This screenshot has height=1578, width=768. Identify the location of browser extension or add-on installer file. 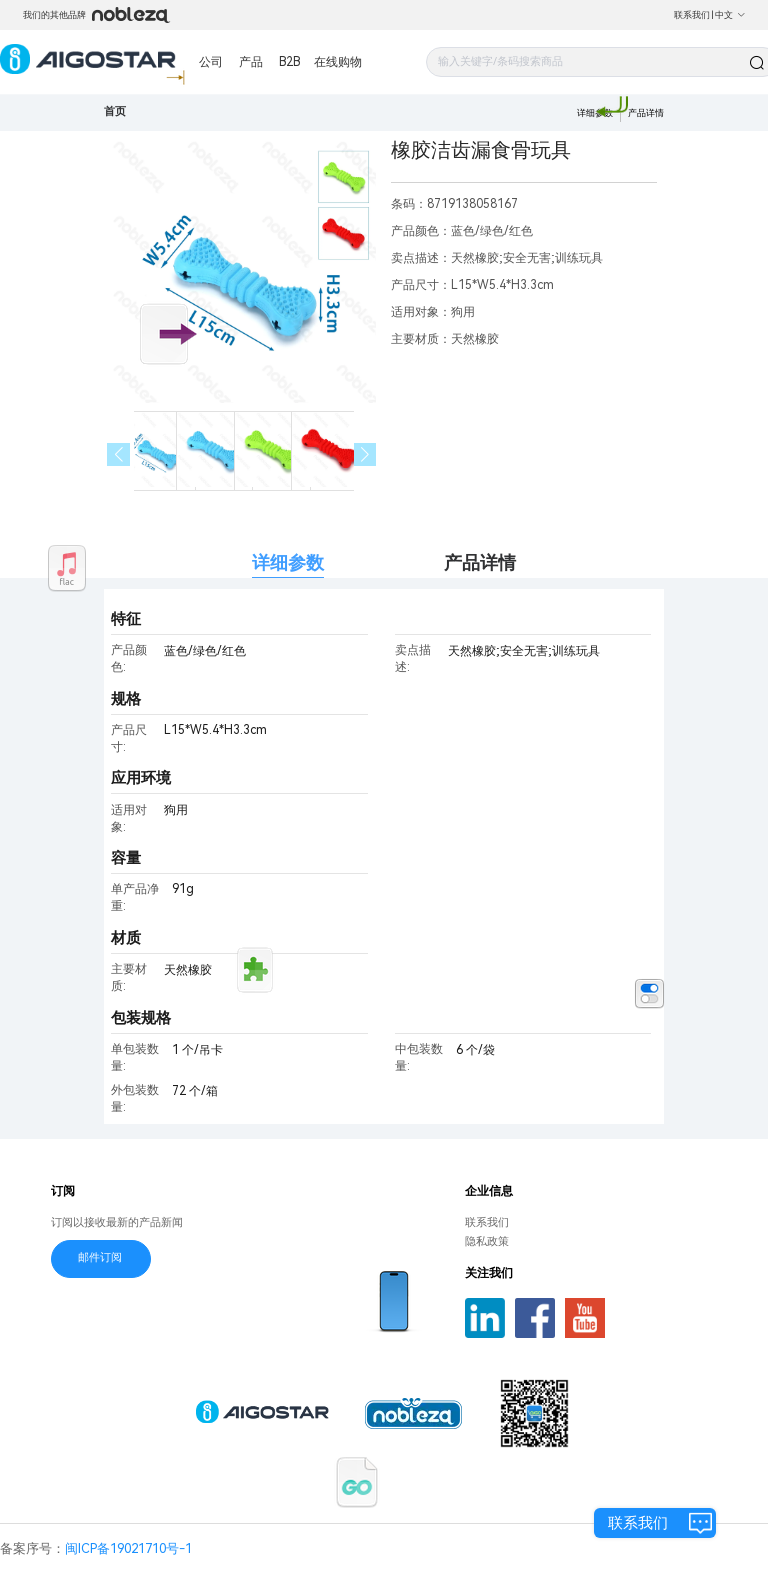
(255, 970).